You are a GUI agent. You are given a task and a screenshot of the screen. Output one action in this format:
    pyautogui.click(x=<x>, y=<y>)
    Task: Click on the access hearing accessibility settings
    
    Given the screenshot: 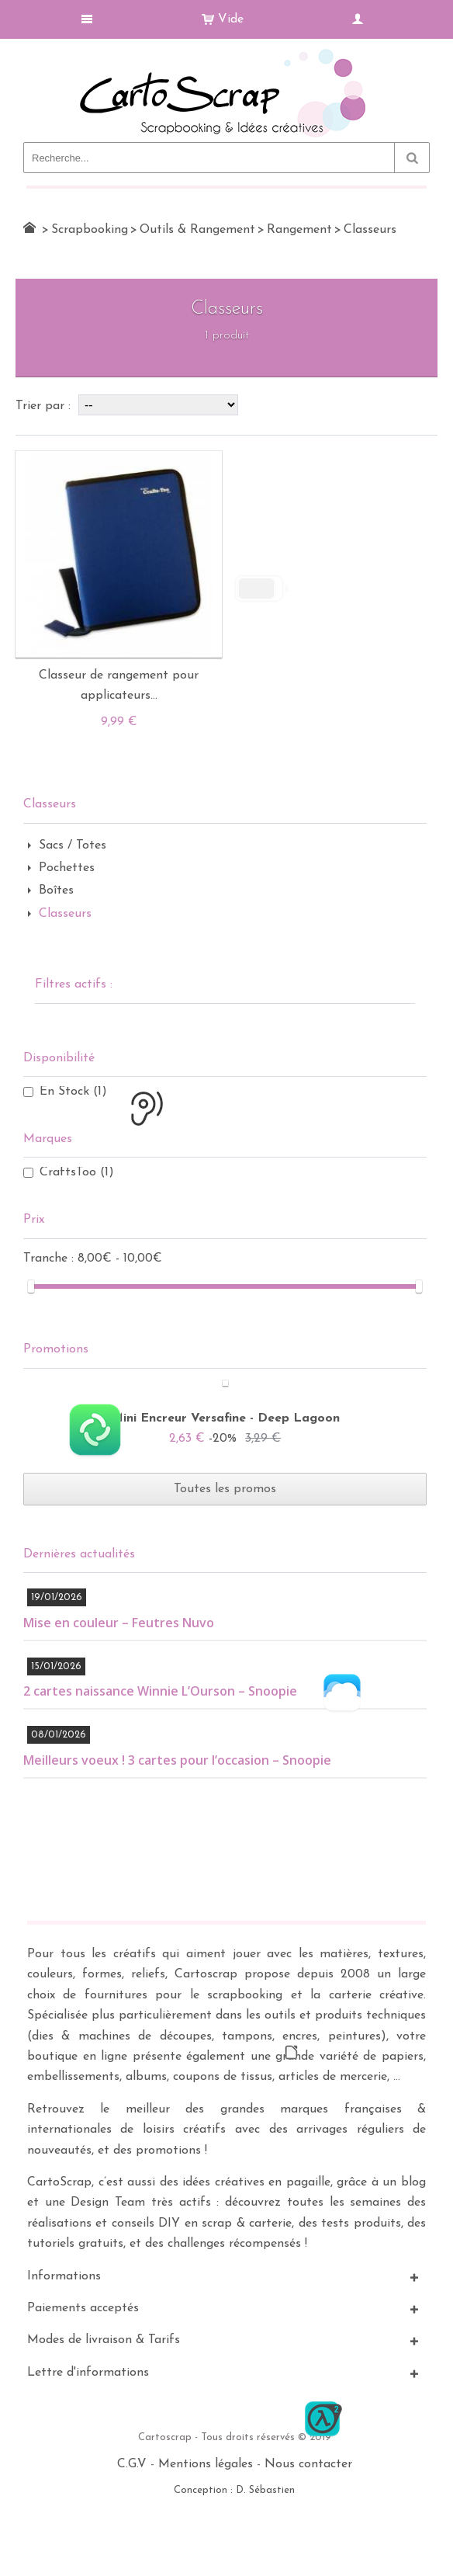 What is the action you would take?
    pyautogui.click(x=146, y=1109)
    